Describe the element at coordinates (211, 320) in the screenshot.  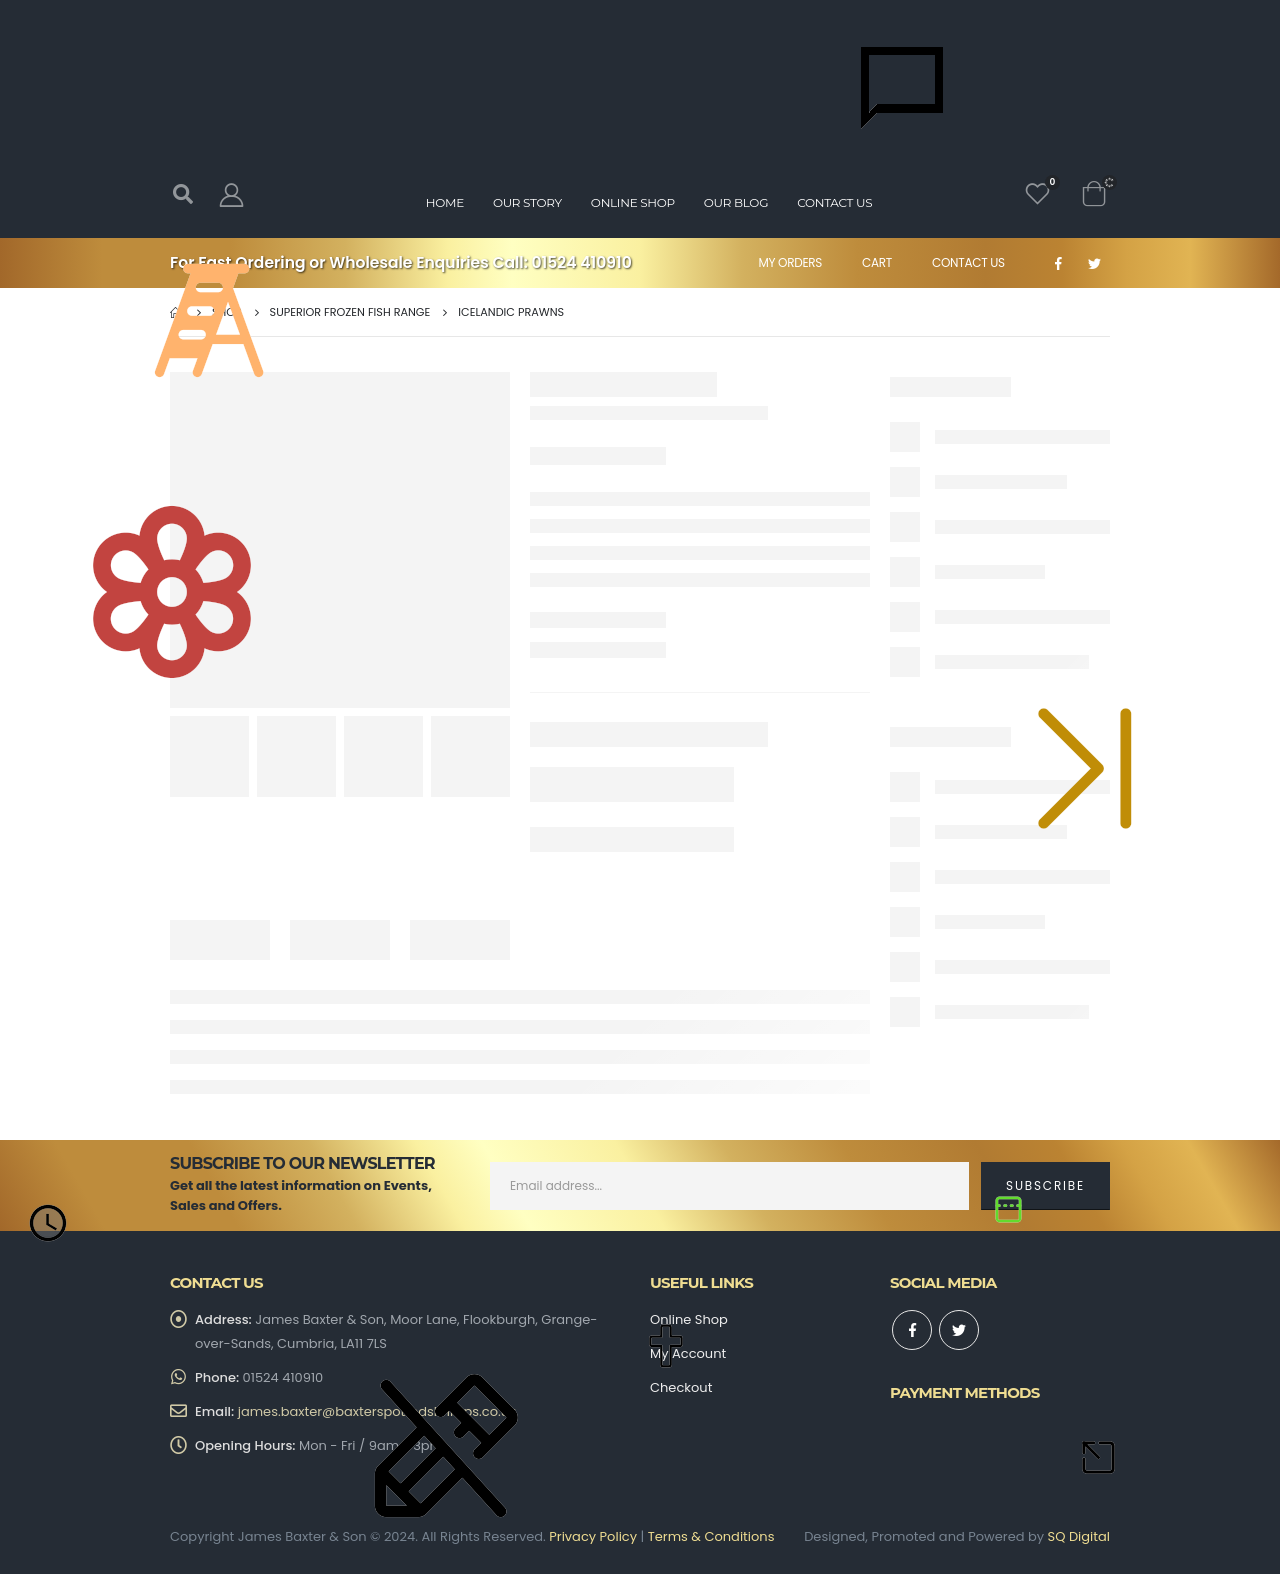
I see `access tools or equipment section` at that location.